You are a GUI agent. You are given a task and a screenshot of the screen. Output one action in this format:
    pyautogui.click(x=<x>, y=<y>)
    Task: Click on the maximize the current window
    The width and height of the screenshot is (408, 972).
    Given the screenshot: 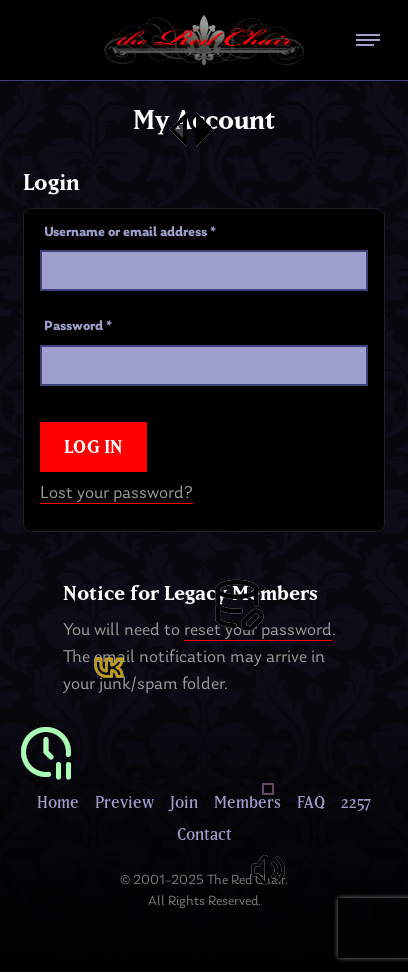 What is the action you would take?
    pyautogui.click(x=268, y=789)
    